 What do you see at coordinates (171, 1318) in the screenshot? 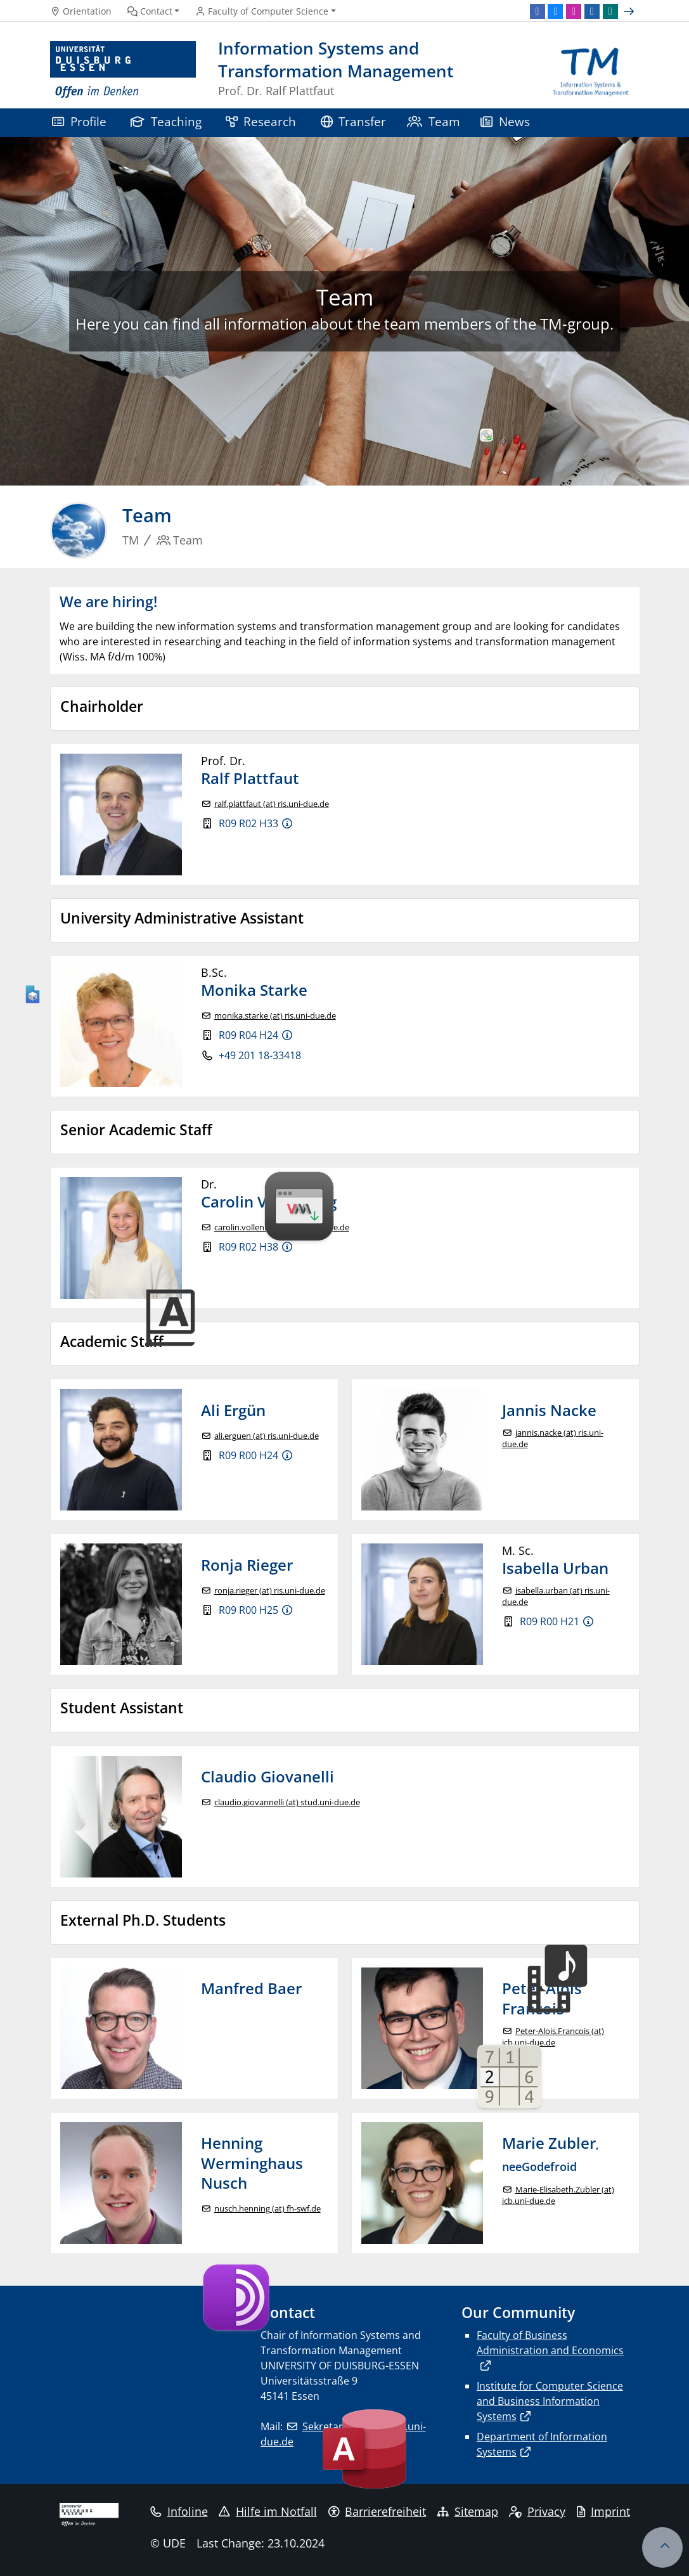
I see `open the dictionary app` at bounding box center [171, 1318].